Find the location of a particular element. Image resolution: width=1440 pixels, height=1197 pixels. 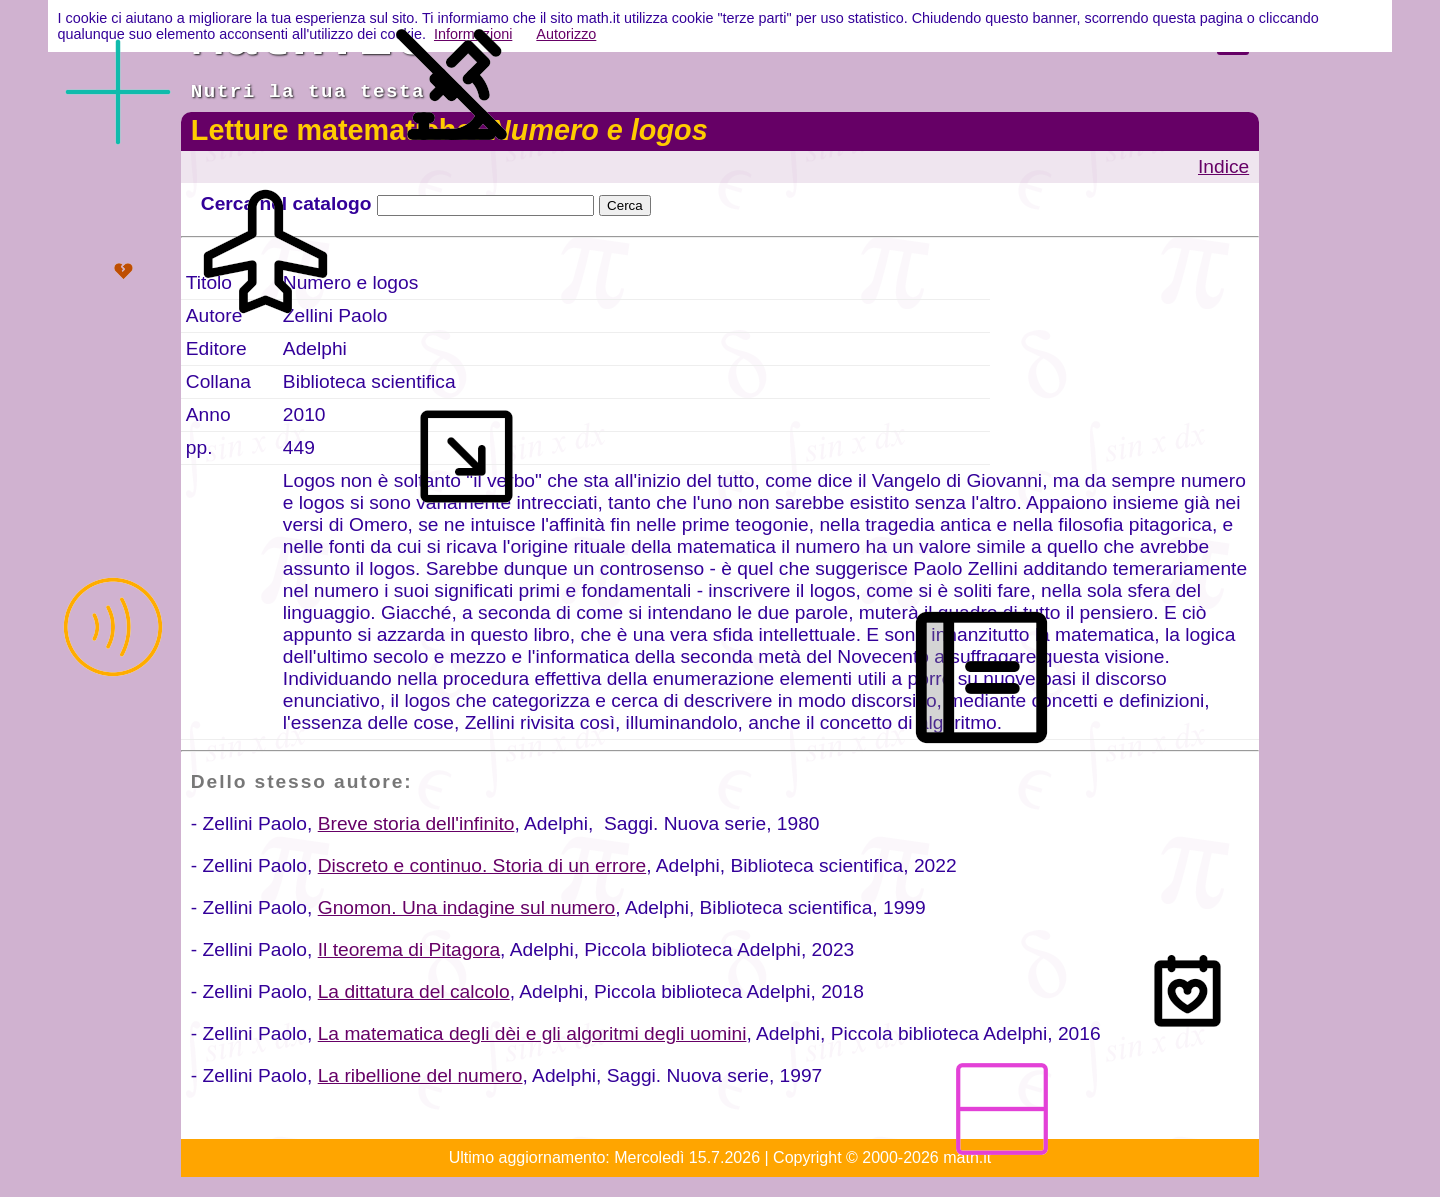

open your notebook or notes is located at coordinates (981, 677).